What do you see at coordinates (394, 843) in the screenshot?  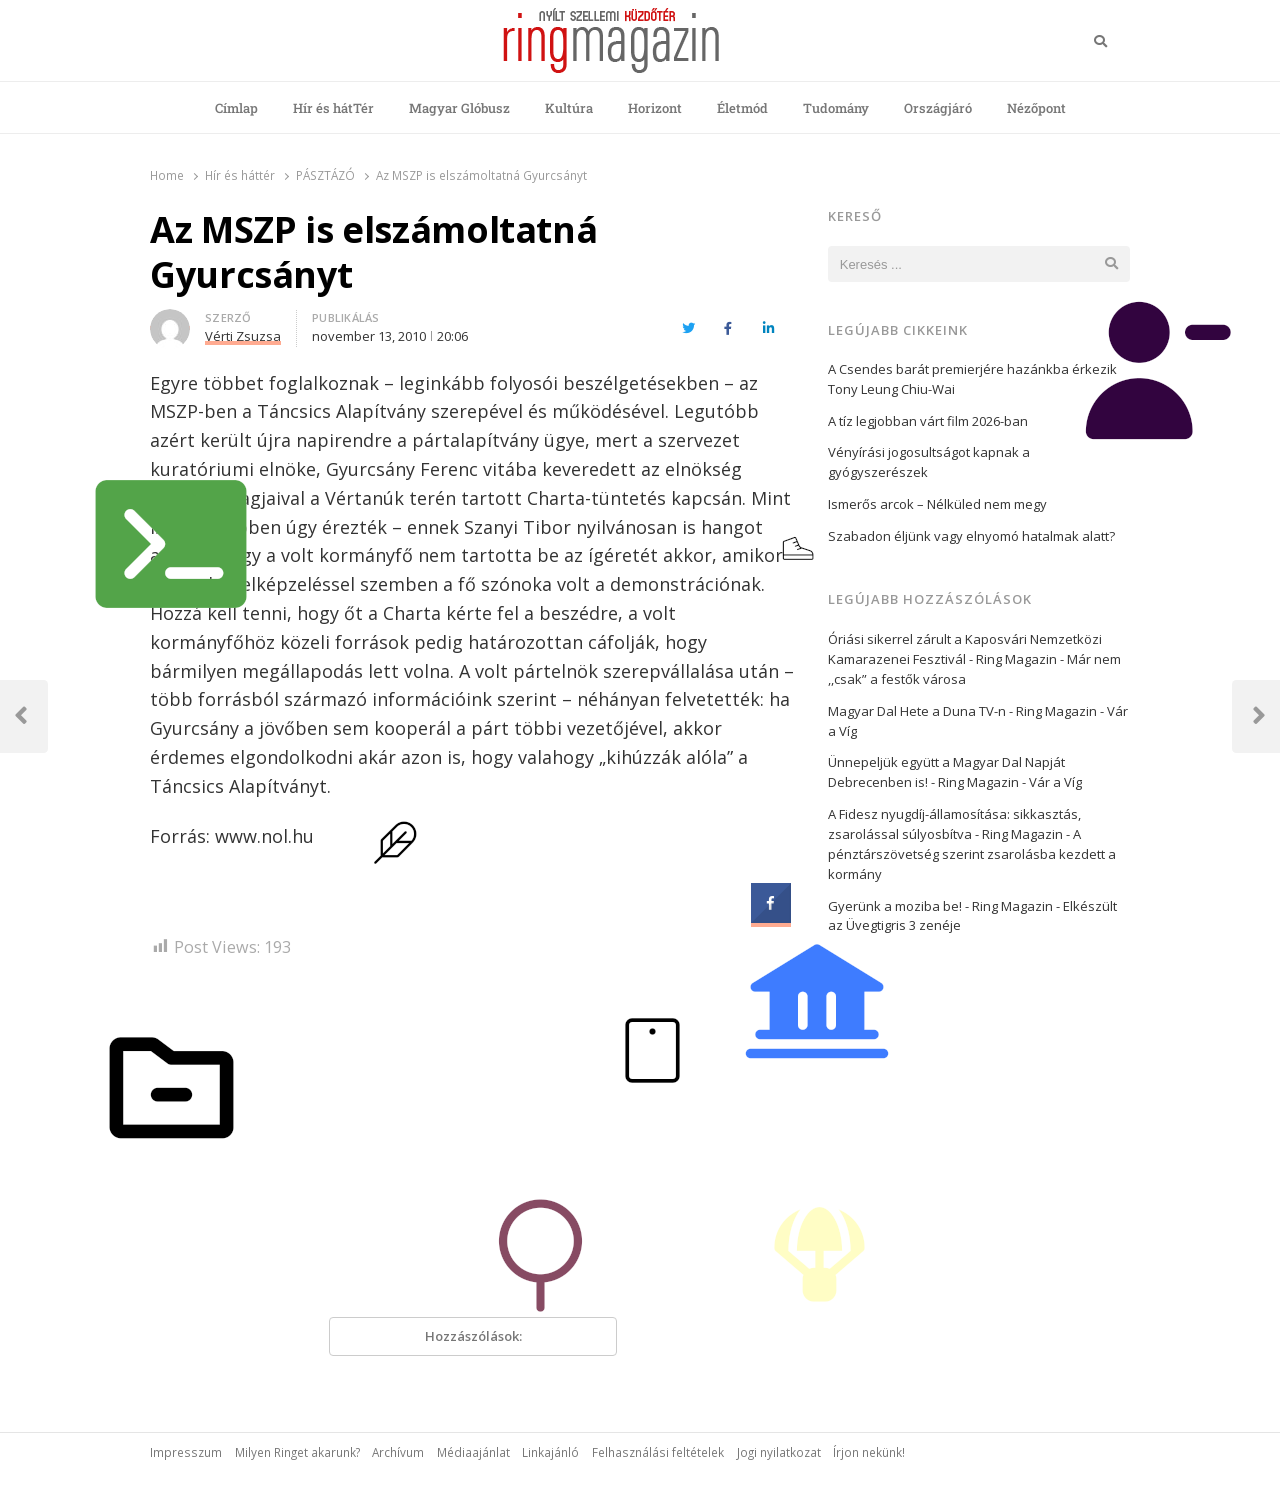 I see `compose a new message or note` at bounding box center [394, 843].